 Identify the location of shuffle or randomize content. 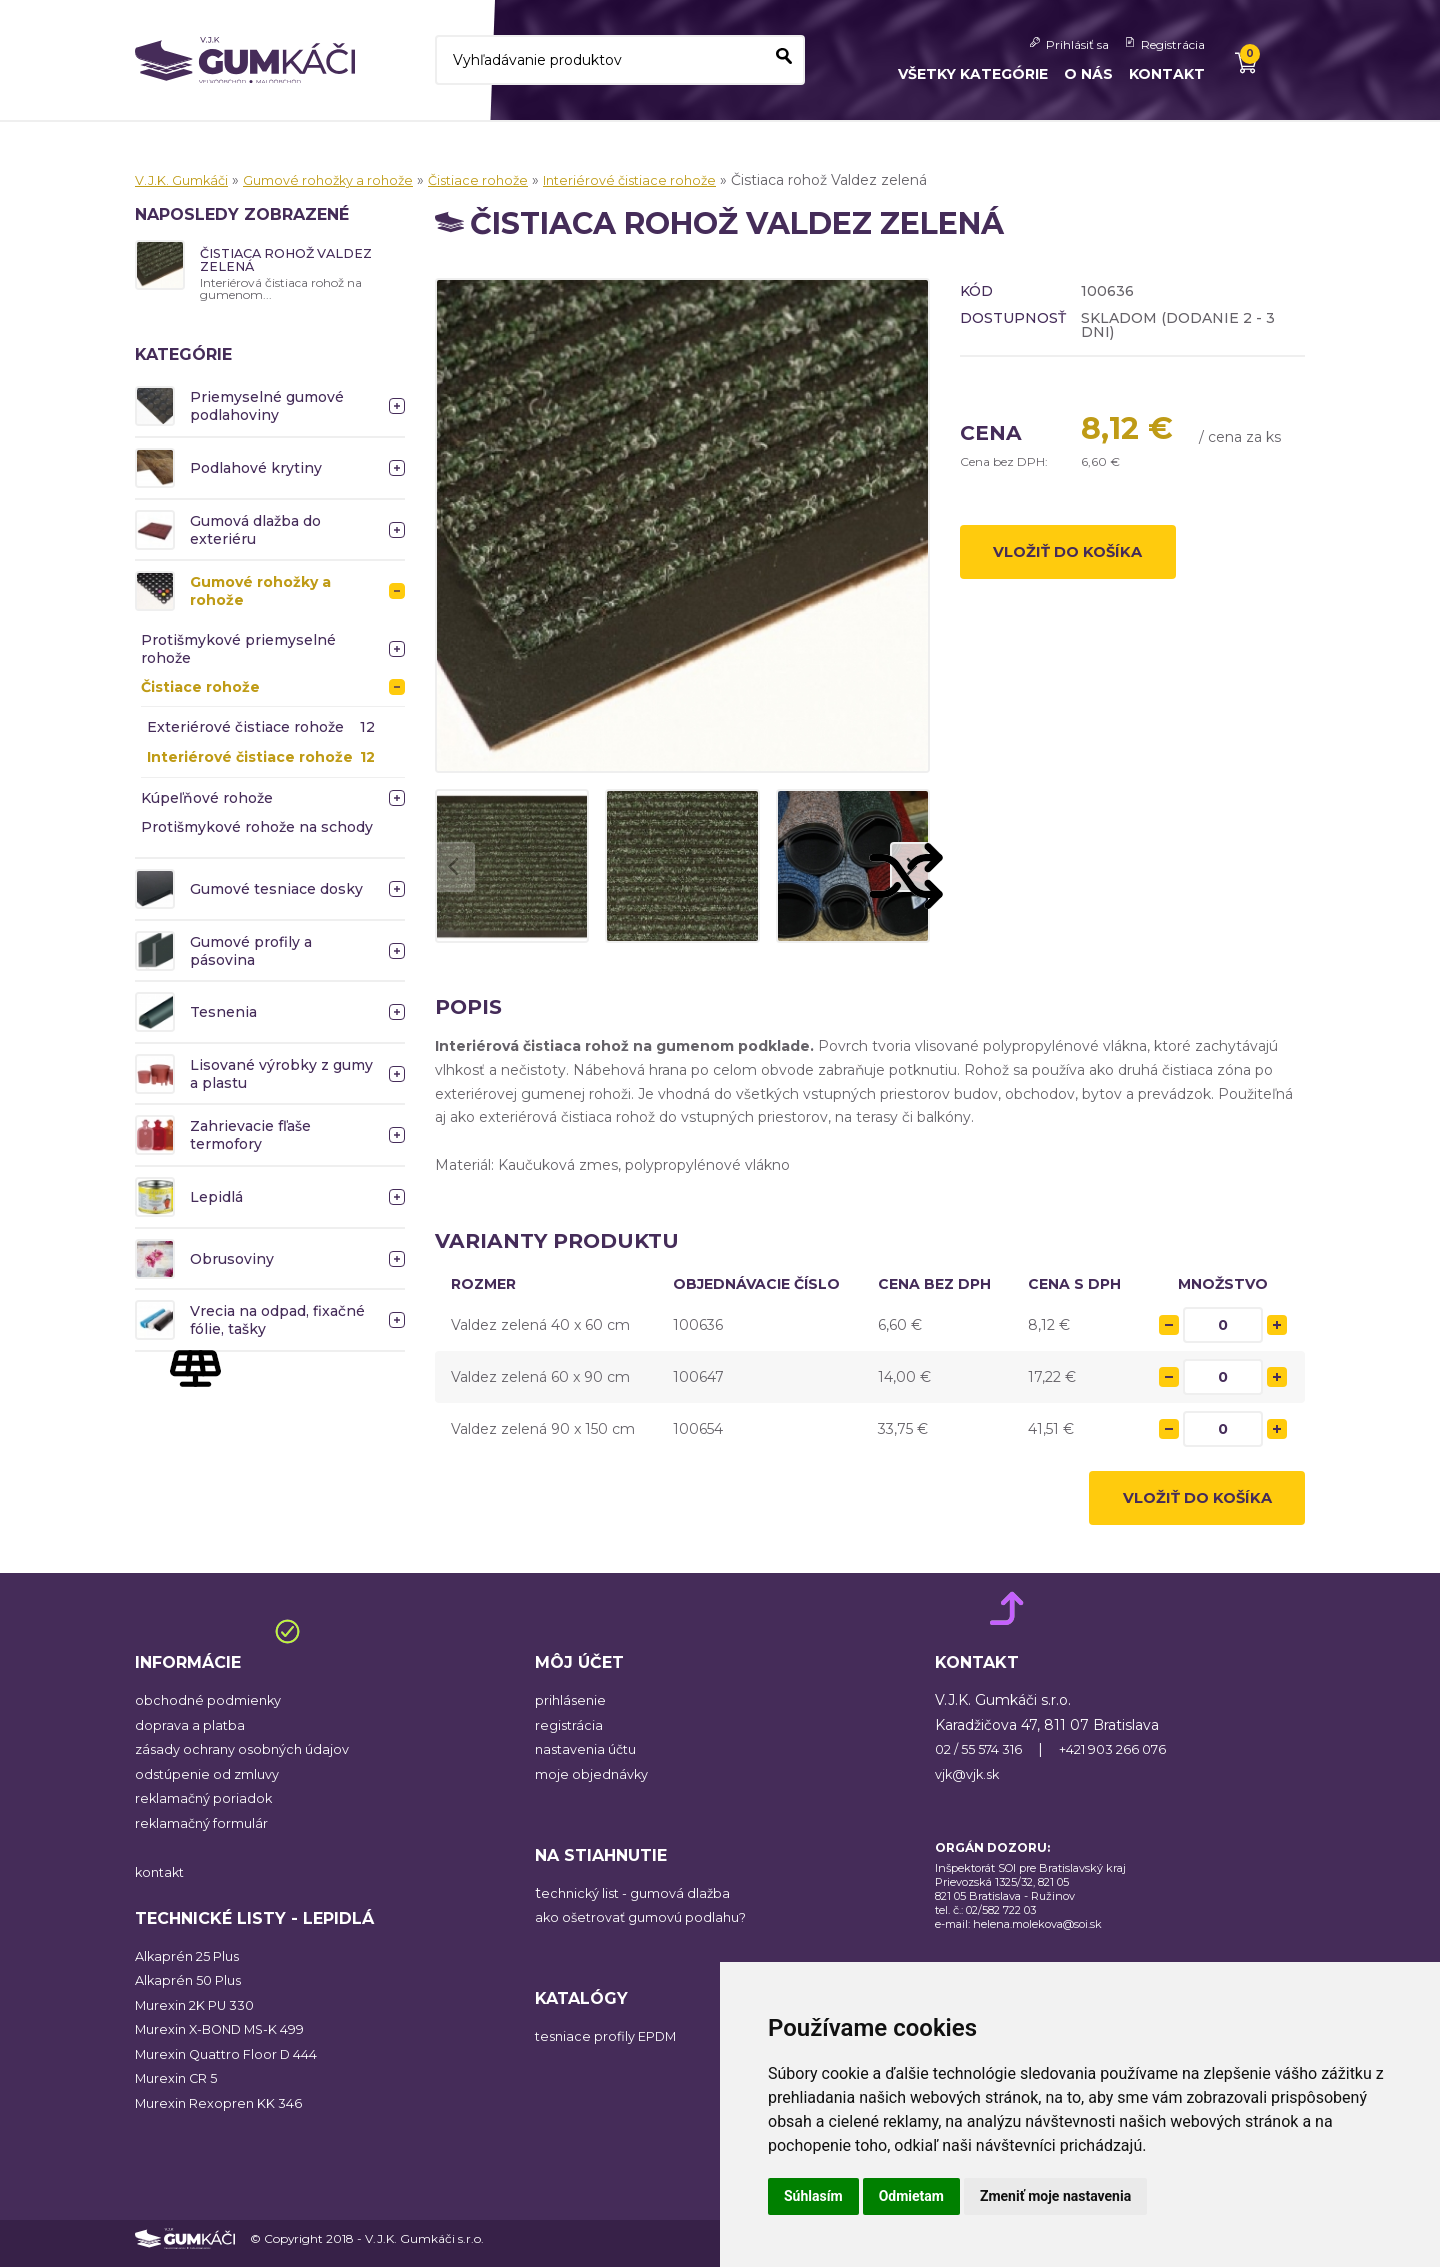
(906, 876).